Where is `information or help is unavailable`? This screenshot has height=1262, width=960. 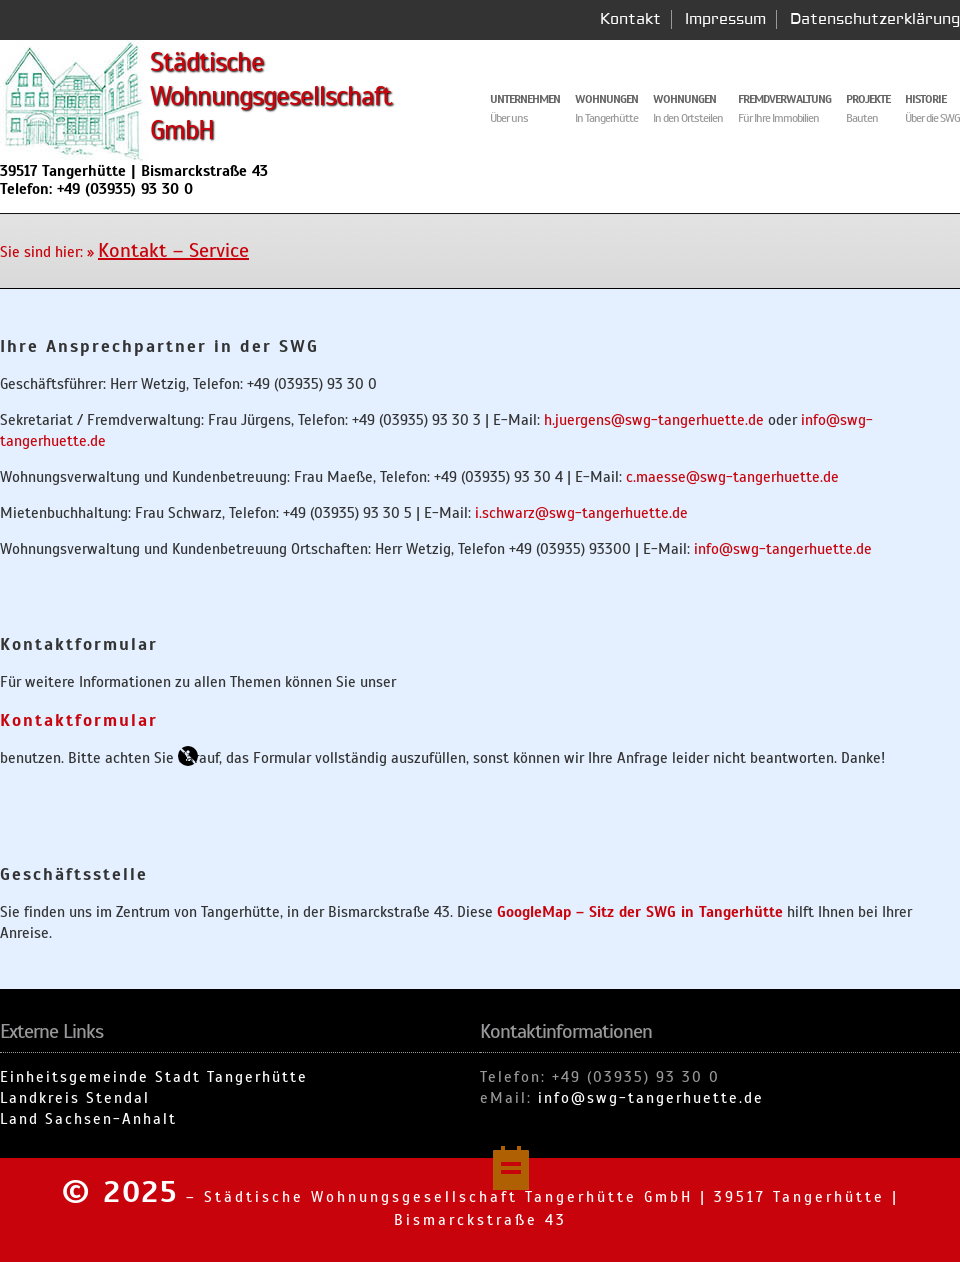
information or help is unavailable is located at coordinates (188, 756).